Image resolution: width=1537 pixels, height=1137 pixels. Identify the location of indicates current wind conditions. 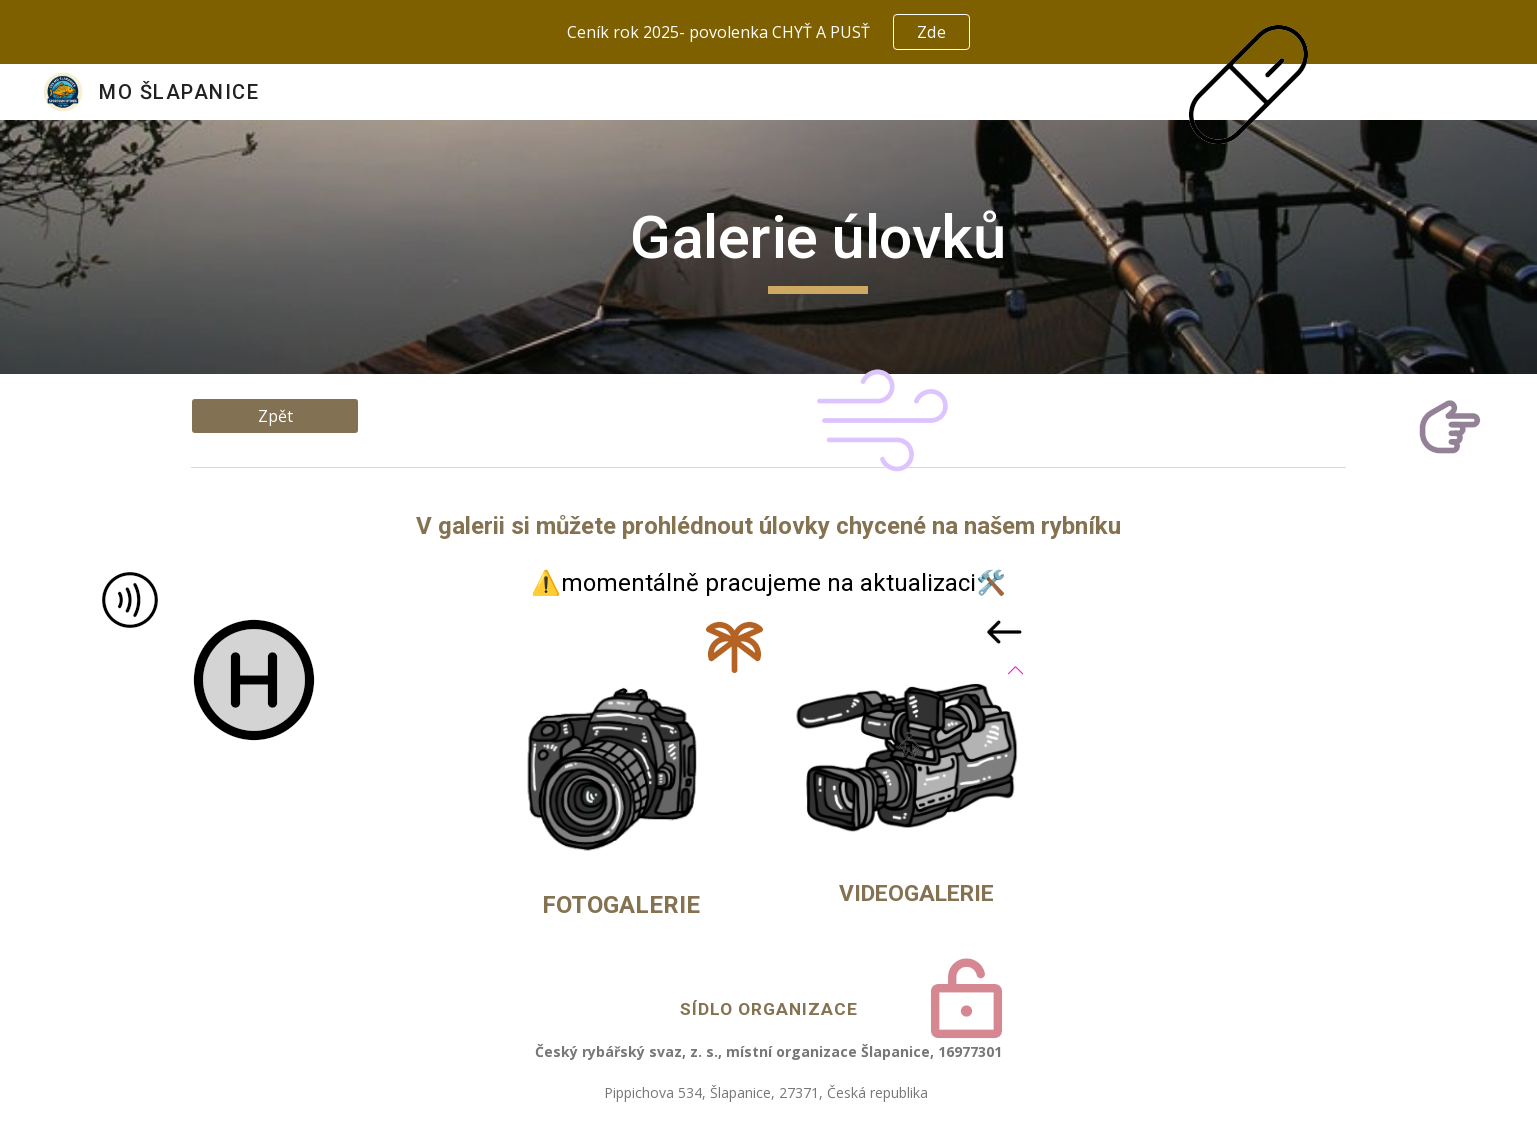
(882, 420).